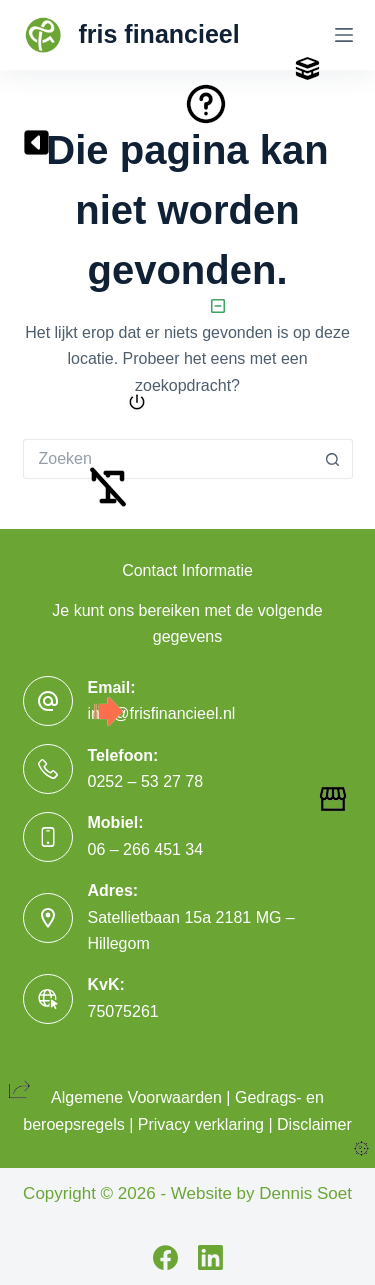 This screenshot has width=375, height=1285. Describe the element at coordinates (108, 487) in the screenshot. I see `disable text formatting` at that location.